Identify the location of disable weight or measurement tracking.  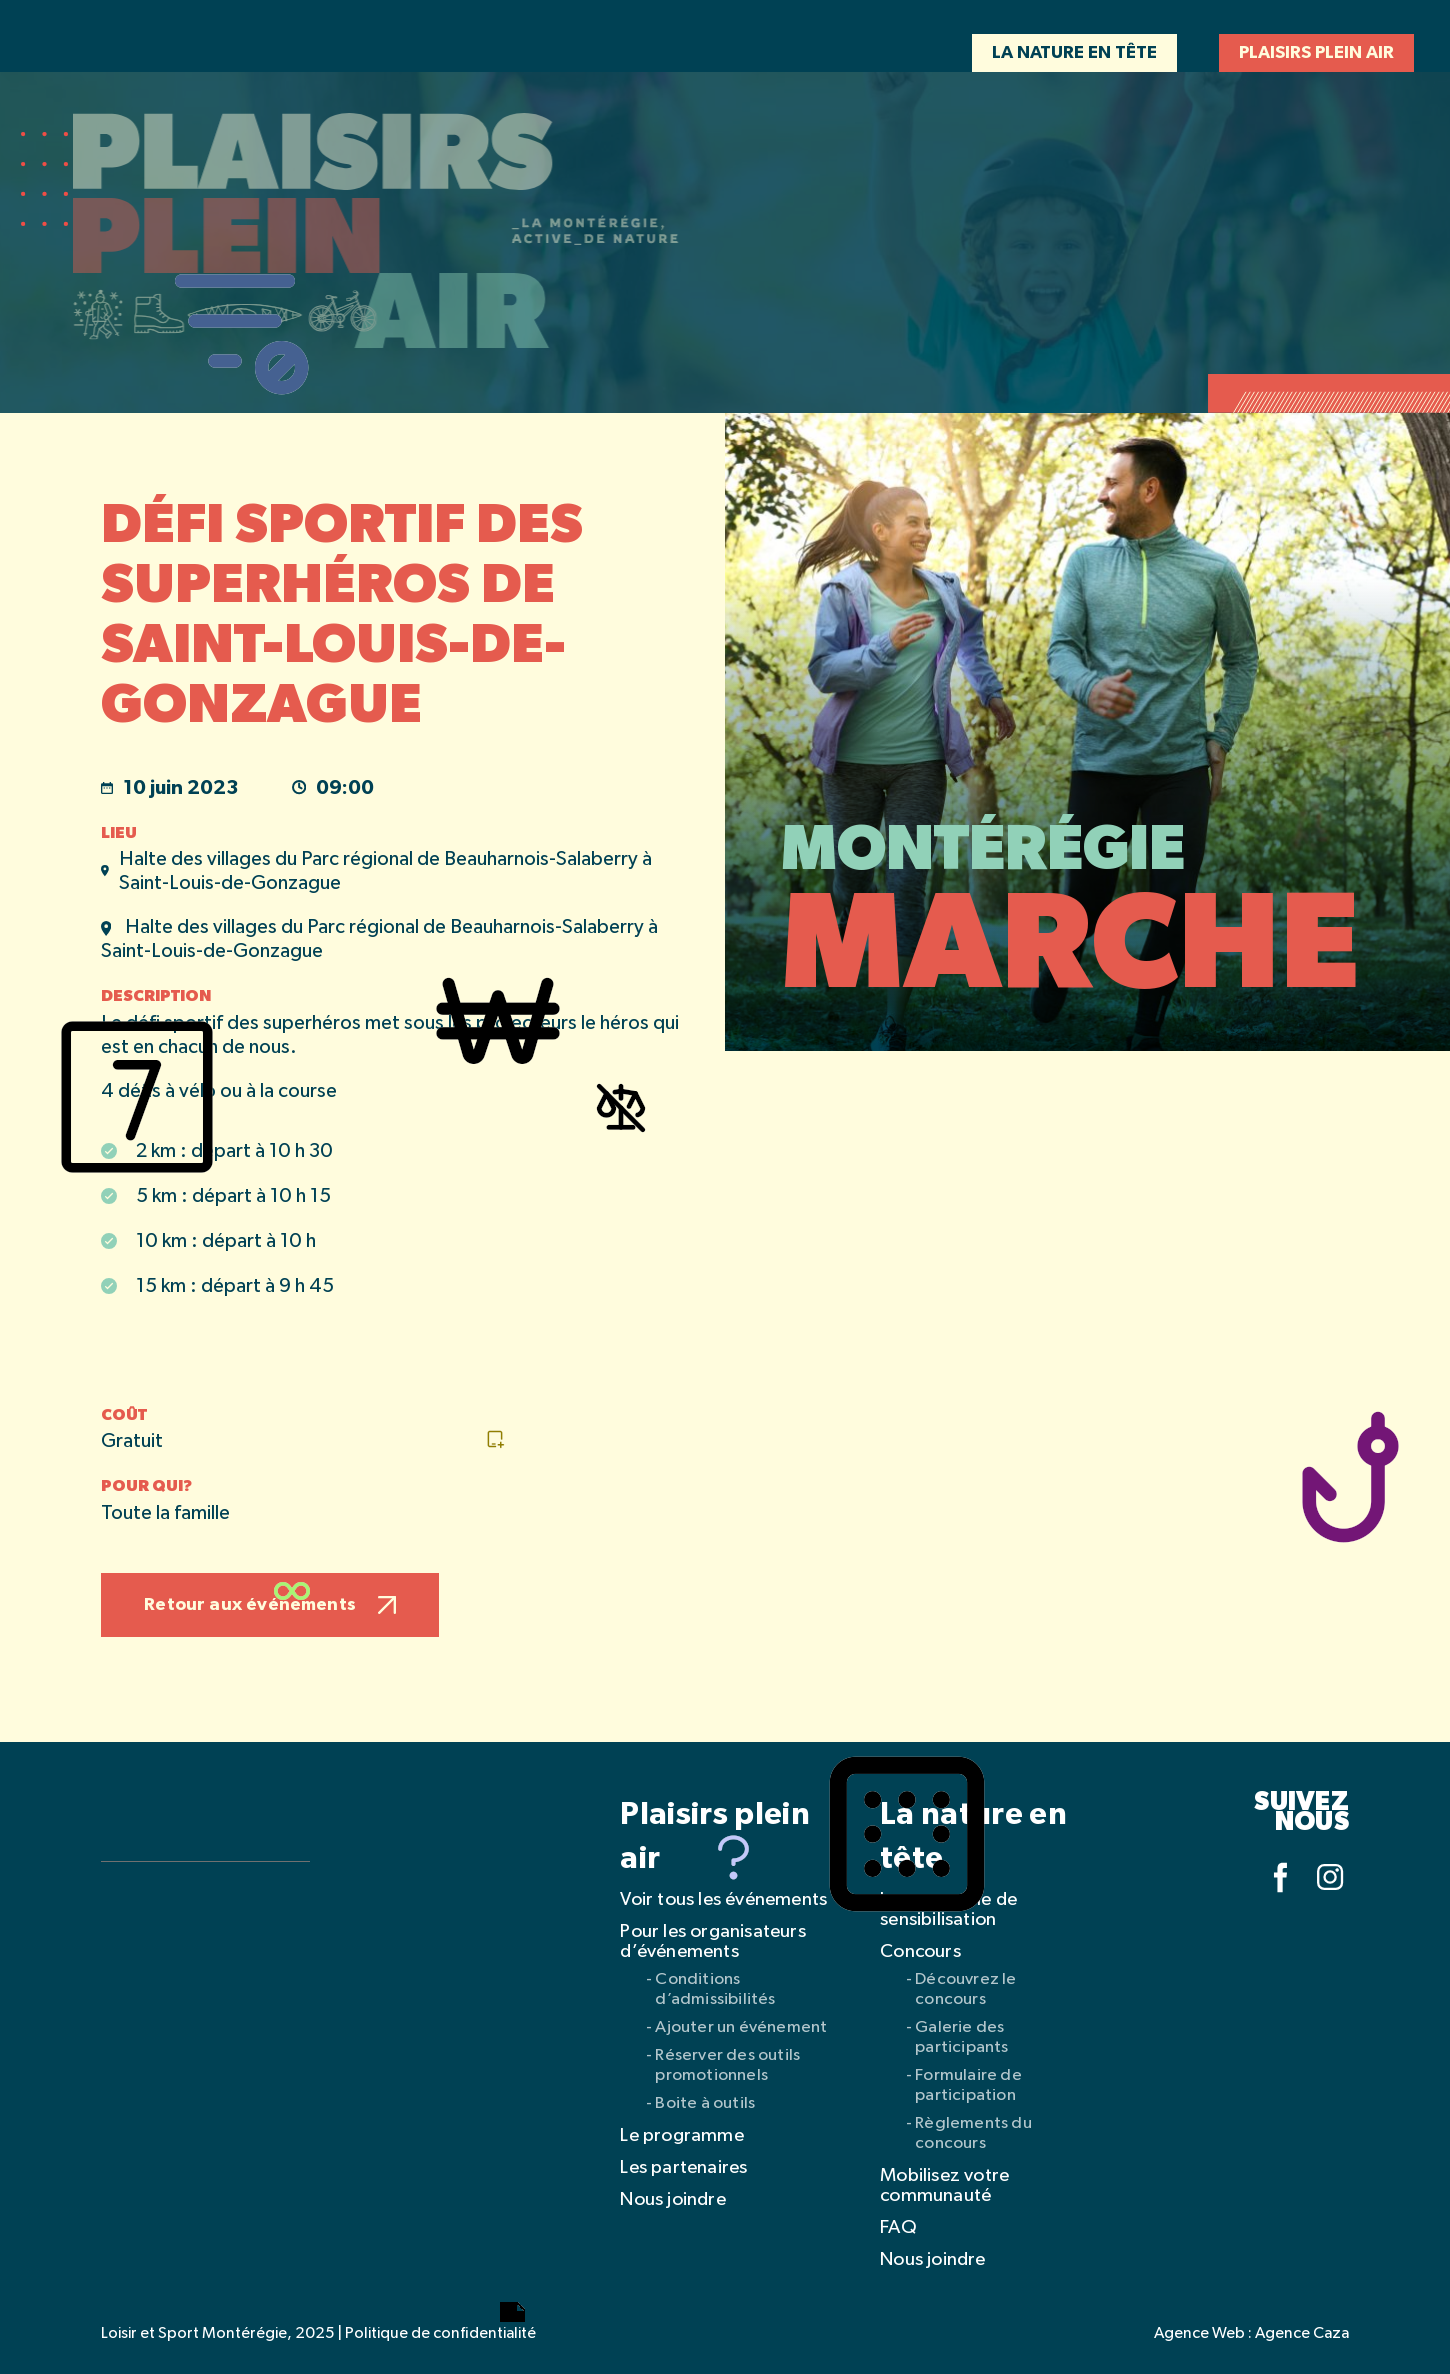
(621, 1108).